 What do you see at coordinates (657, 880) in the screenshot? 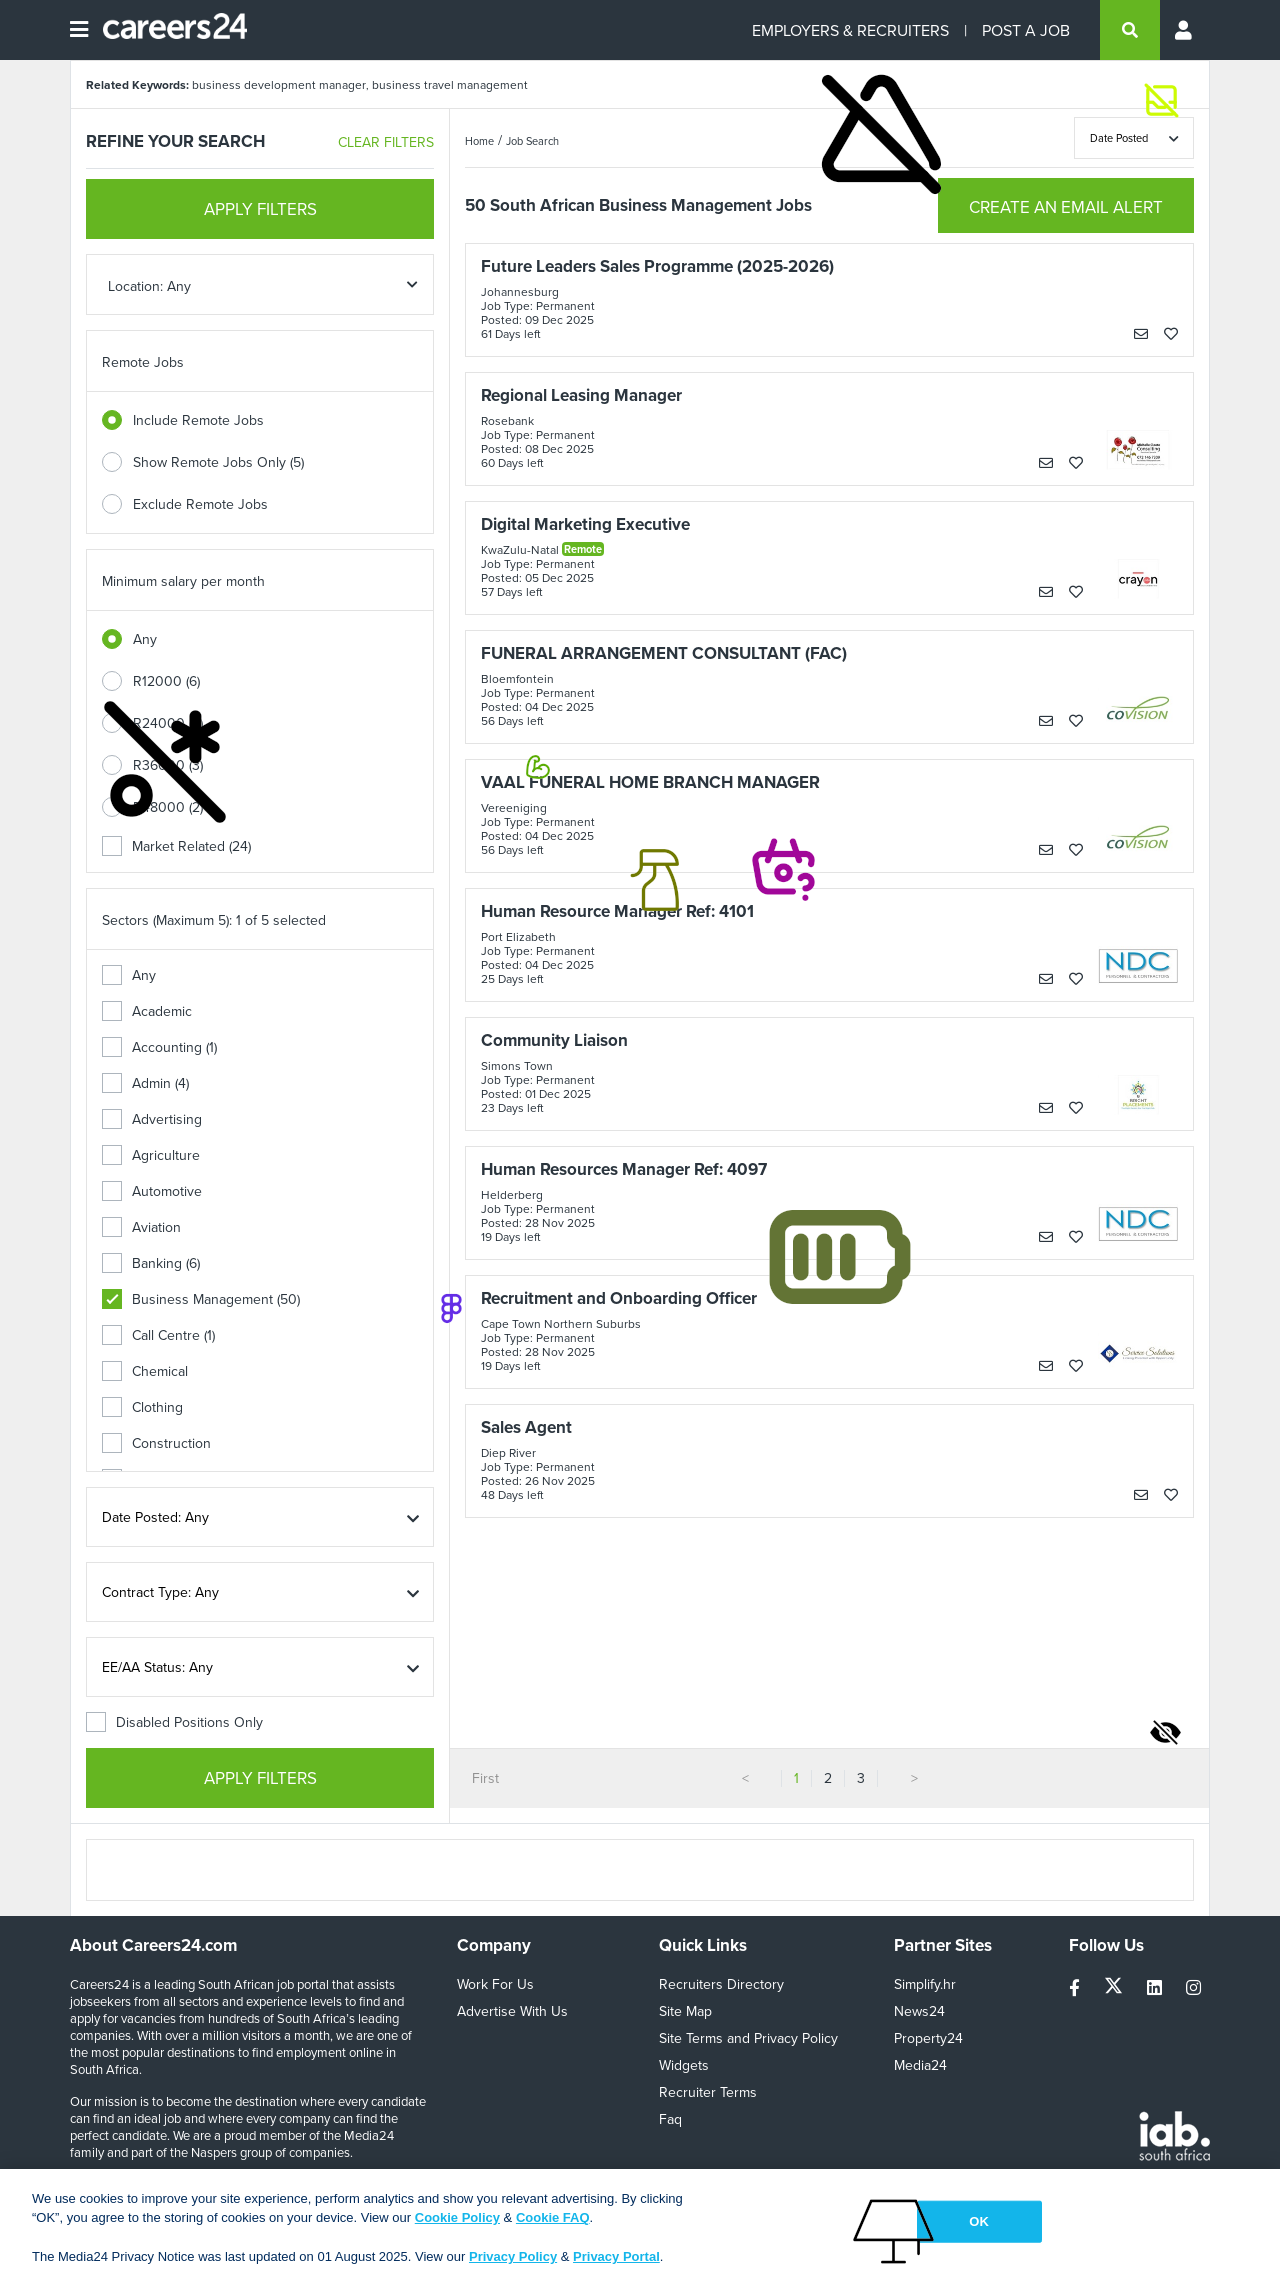
I see `access cleaning or maintenance tools` at bounding box center [657, 880].